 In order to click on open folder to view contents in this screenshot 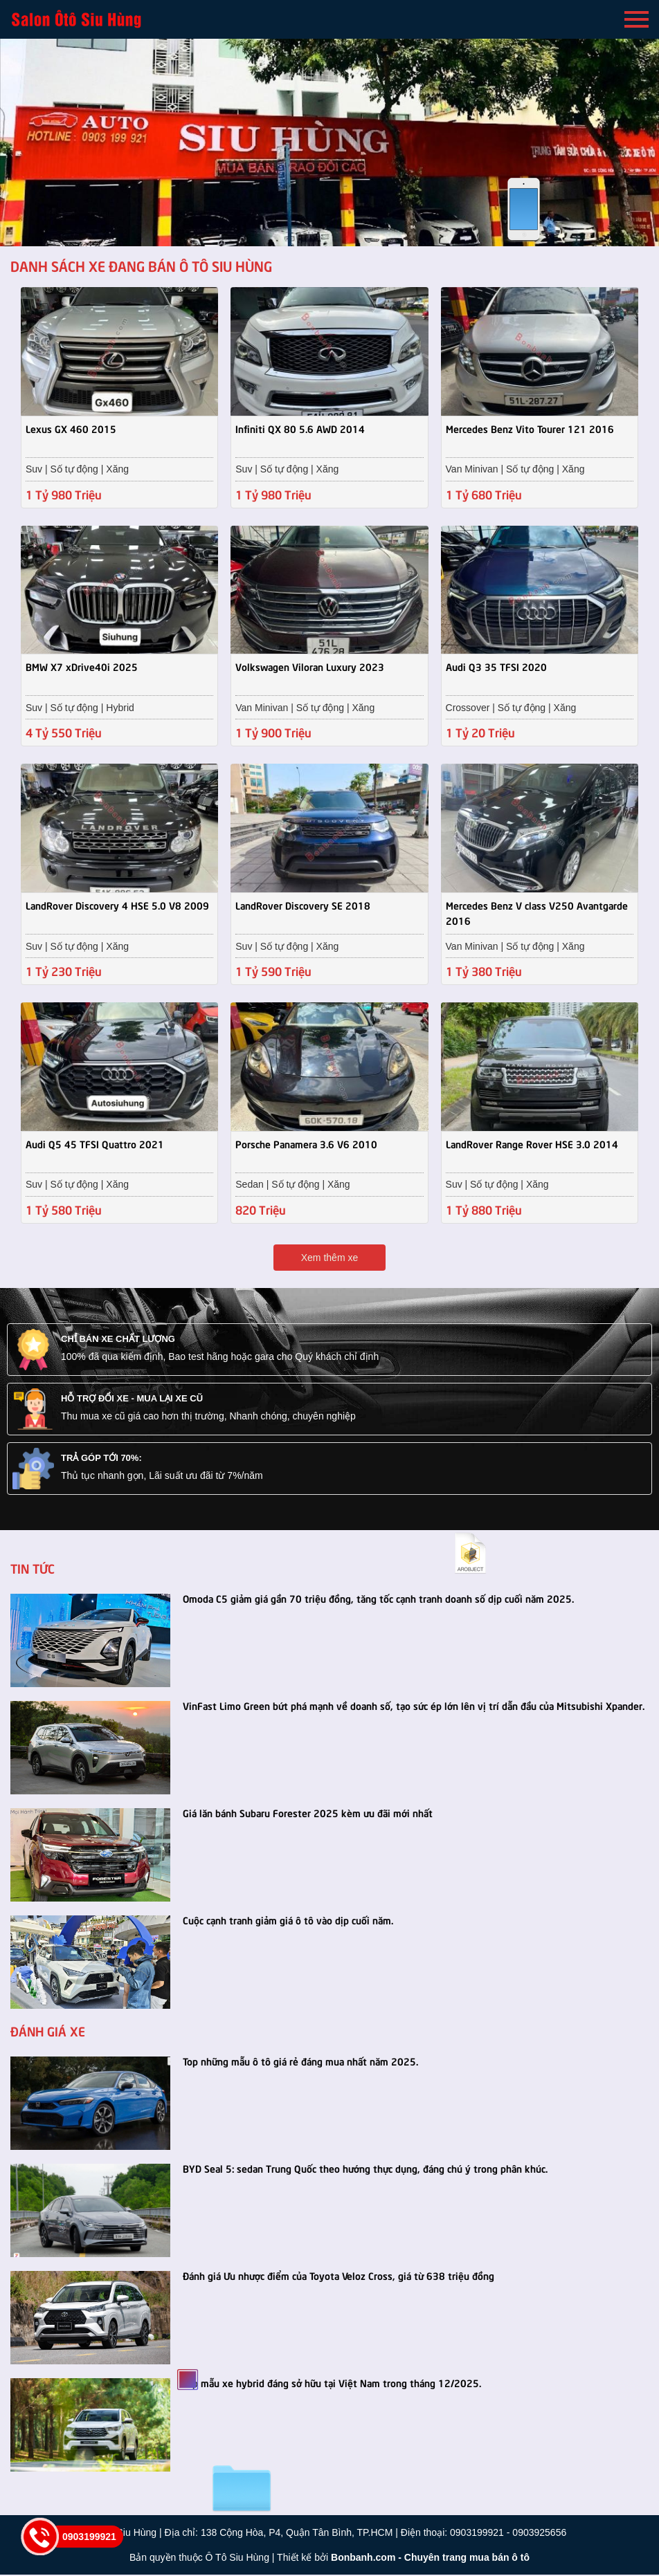, I will do `click(242, 2488)`.